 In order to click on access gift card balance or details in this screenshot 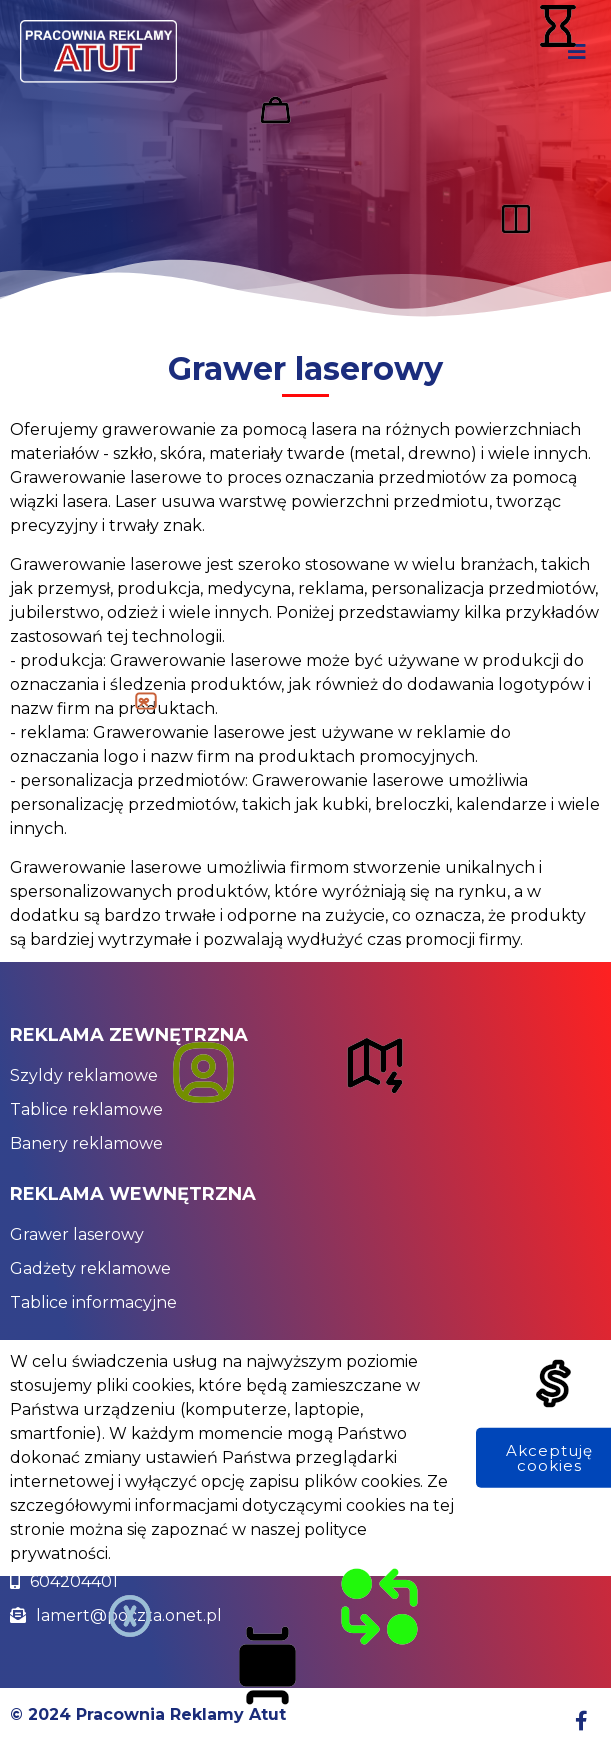, I will do `click(146, 701)`.